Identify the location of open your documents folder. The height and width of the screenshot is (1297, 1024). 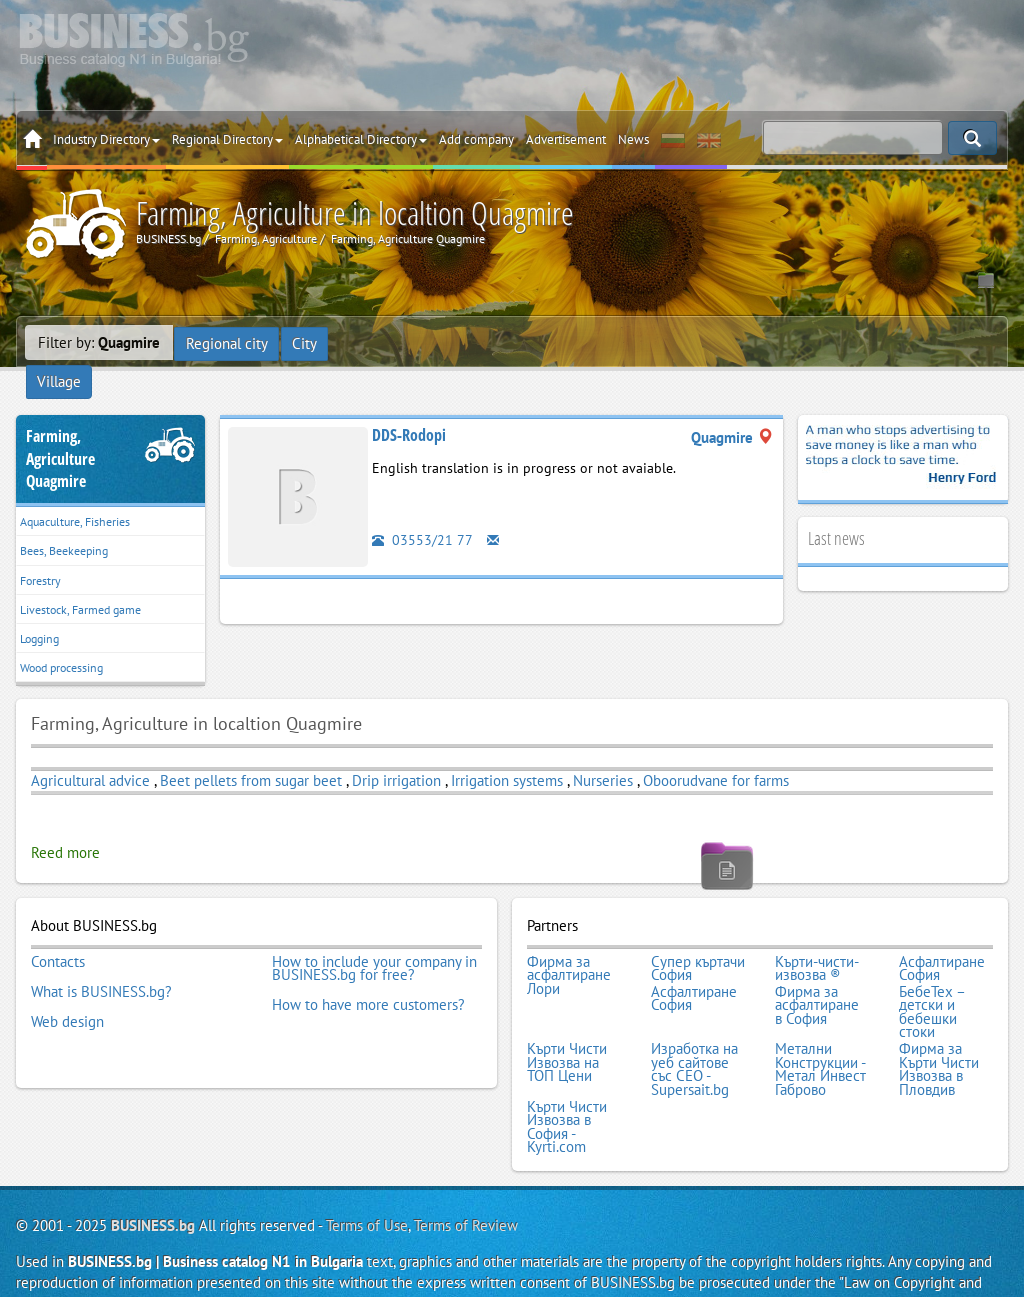
(727, 866).